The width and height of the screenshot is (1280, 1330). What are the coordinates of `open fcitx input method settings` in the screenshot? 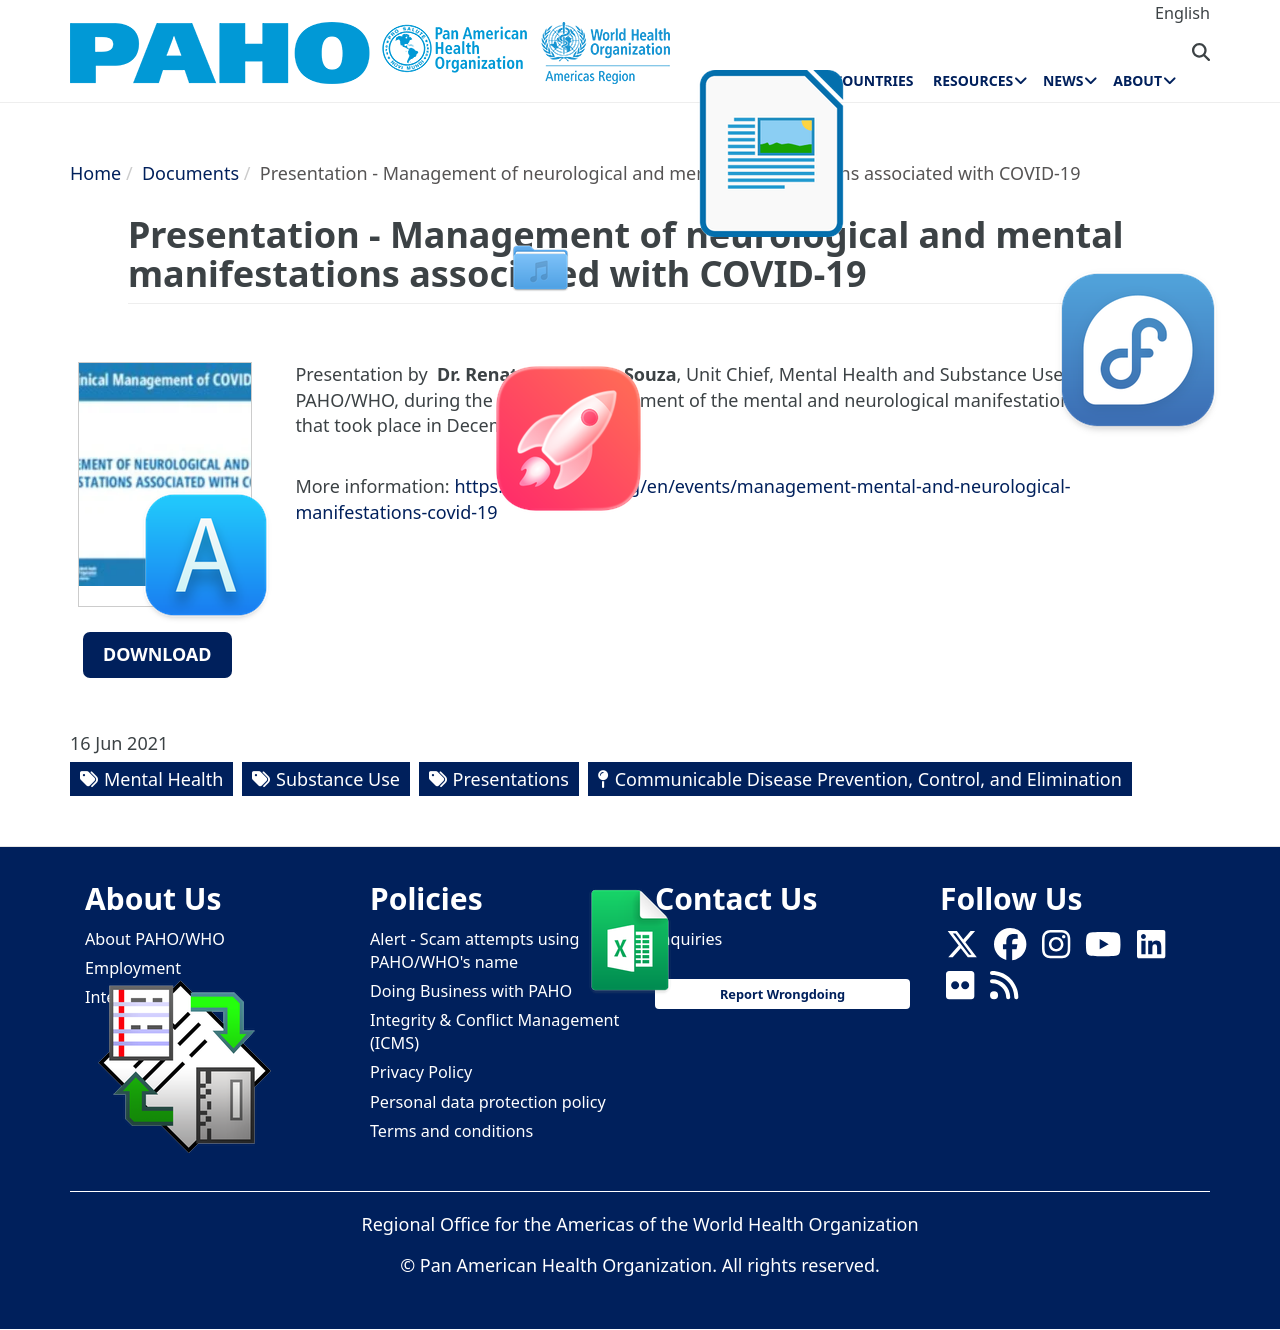 It's located at (206, 555).